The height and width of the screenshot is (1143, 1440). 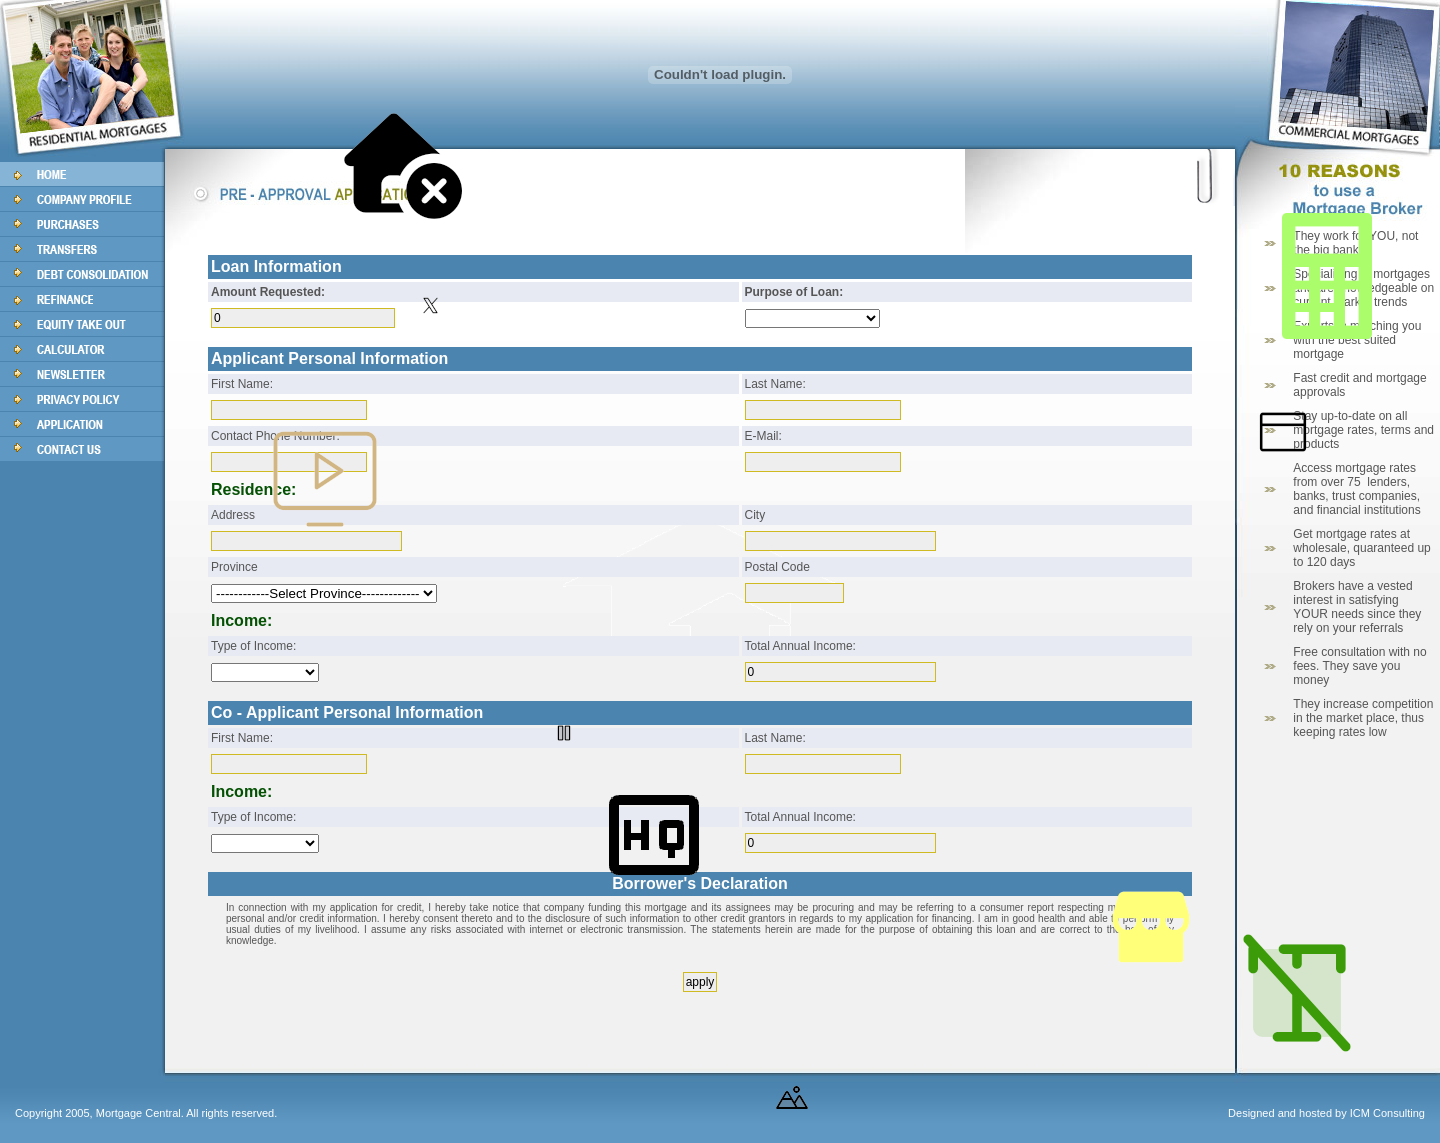 I want to click on open the X (formerly Twitter) app, so click(x=430, y=305).